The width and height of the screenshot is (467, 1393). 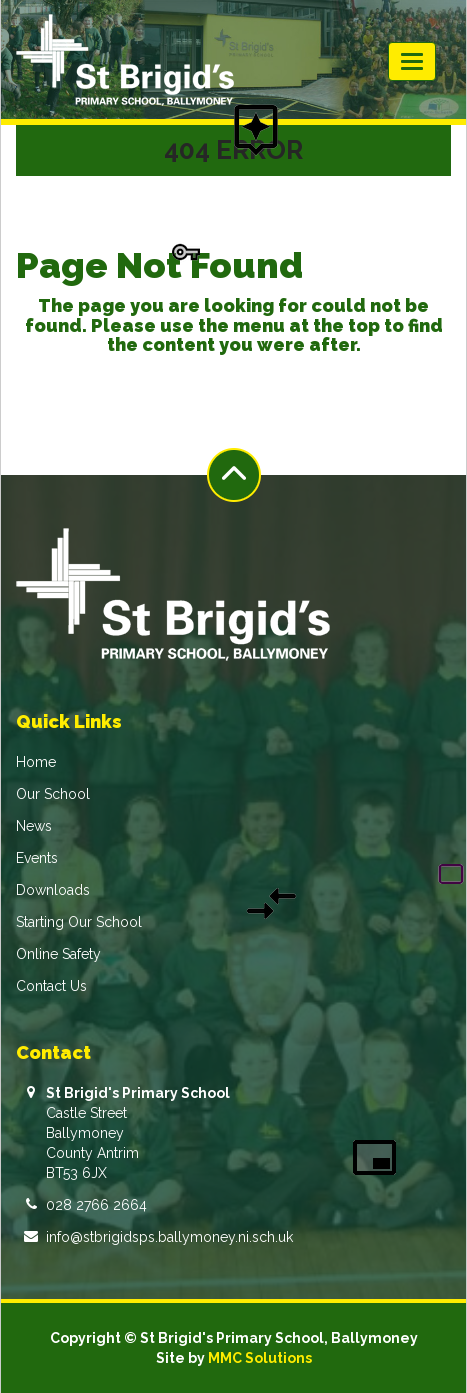 What do you see at coordinates (271, 903) in the screenshot?
I see `compare two items or options` at bounding box center [271, 903].